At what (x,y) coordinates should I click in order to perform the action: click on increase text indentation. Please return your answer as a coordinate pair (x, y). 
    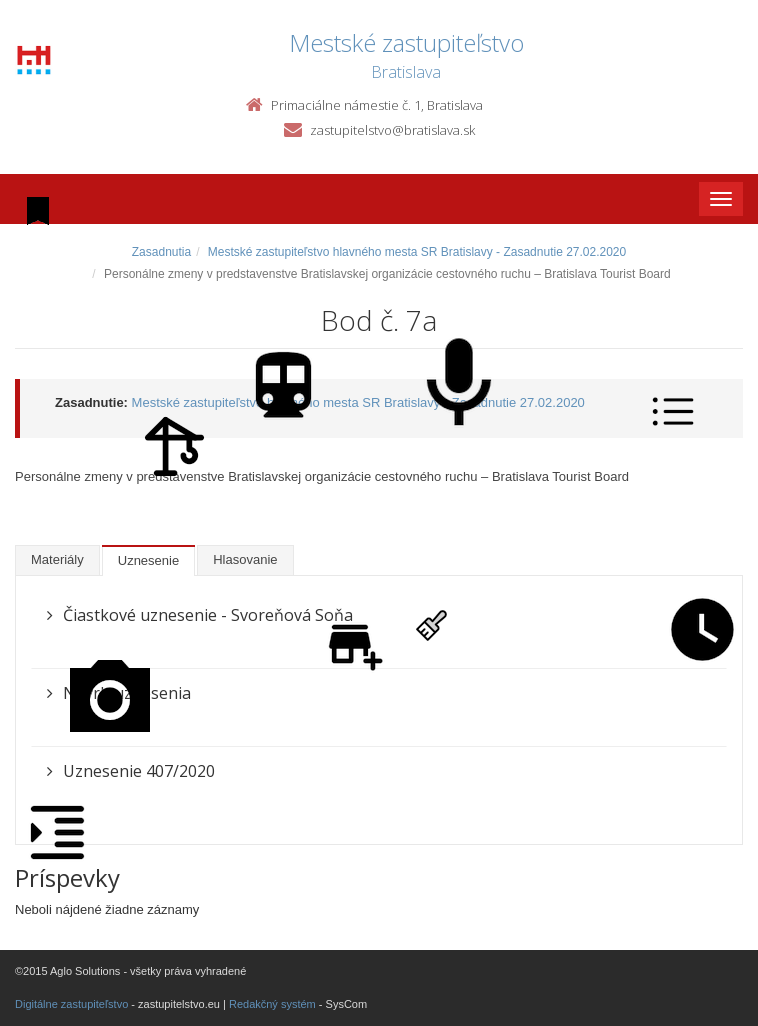
    Looking at the image, I should click on (57, 832).